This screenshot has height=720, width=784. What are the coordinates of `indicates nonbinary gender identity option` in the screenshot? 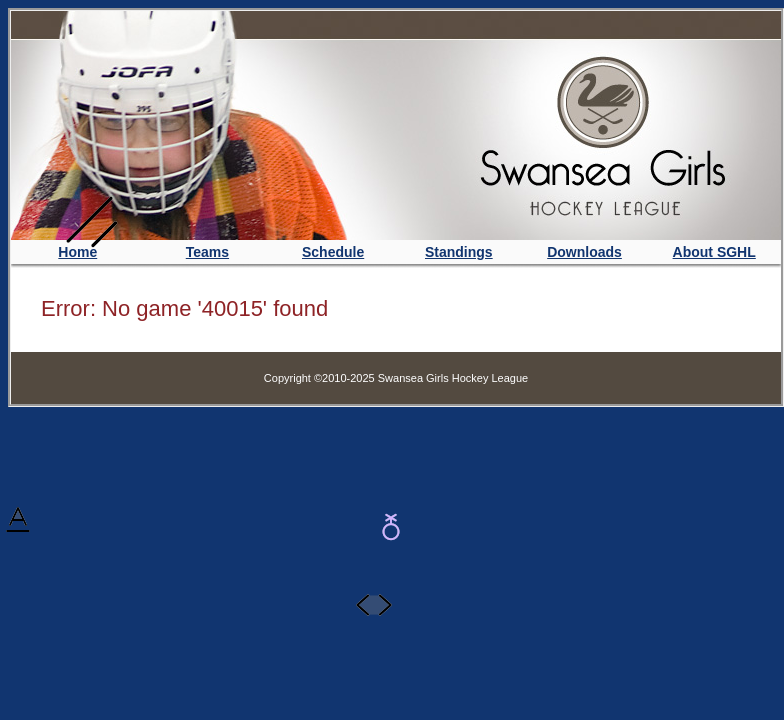 It's located at (391, 527).